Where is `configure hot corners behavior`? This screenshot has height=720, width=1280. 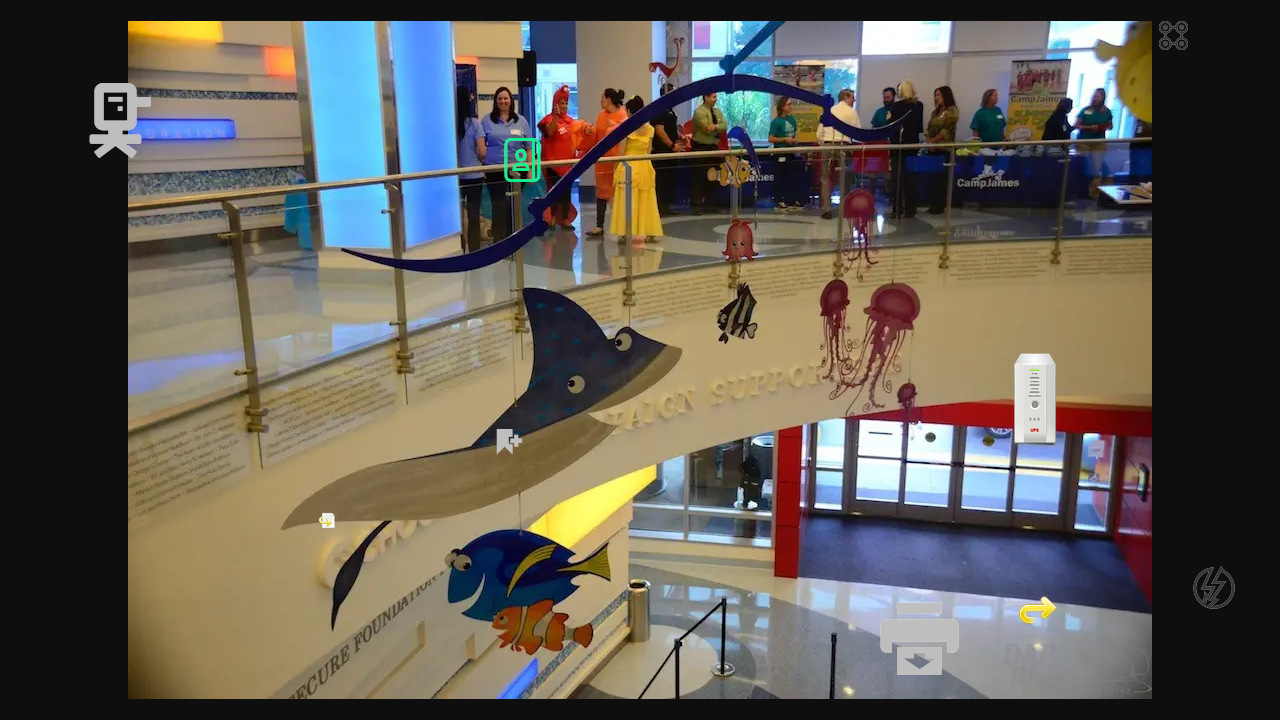
configure hot corners behavior is located at coordinates (1173, 35).